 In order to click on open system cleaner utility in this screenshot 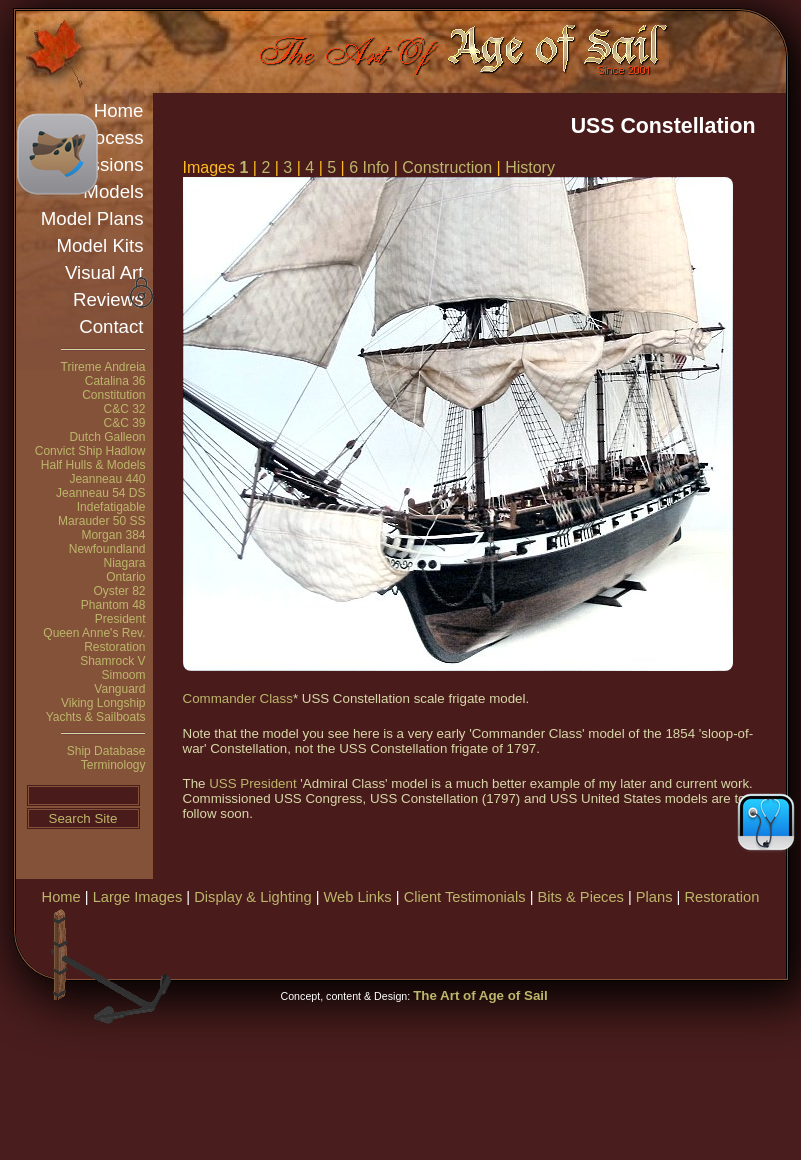, I will do `click(766, 822)`.